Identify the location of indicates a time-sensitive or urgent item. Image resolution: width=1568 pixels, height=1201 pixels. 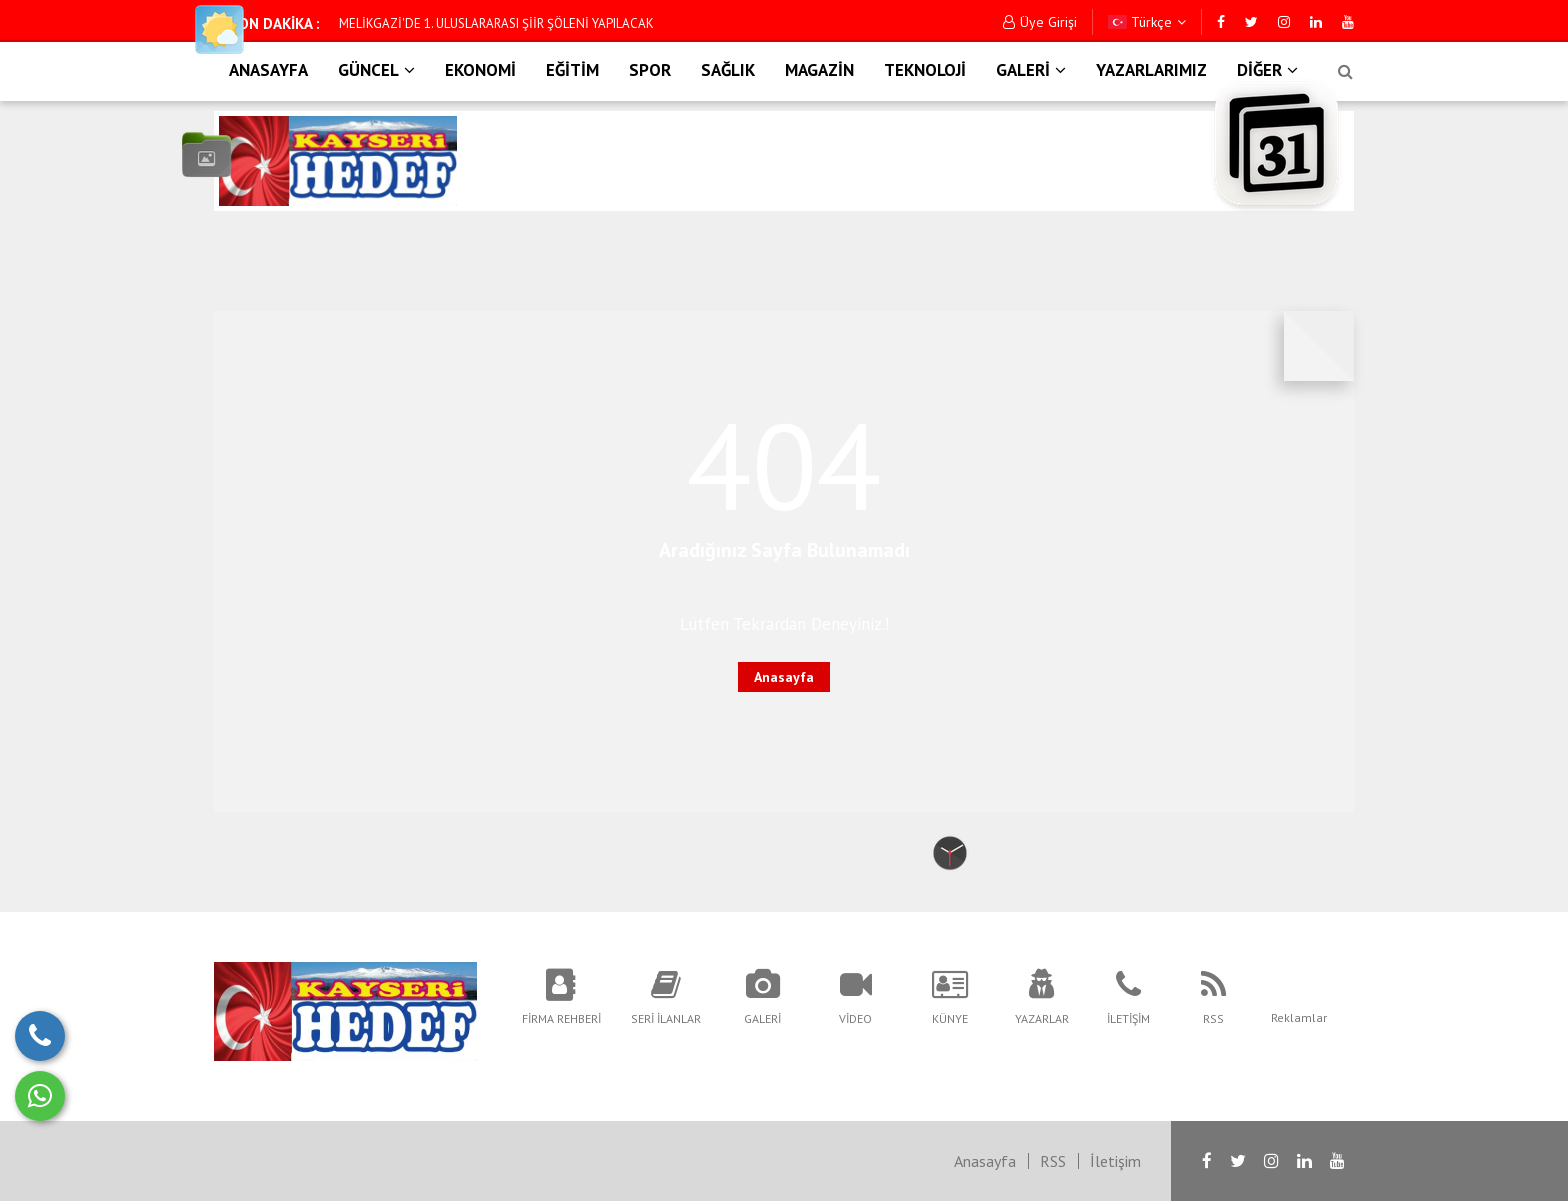
(950, 853).